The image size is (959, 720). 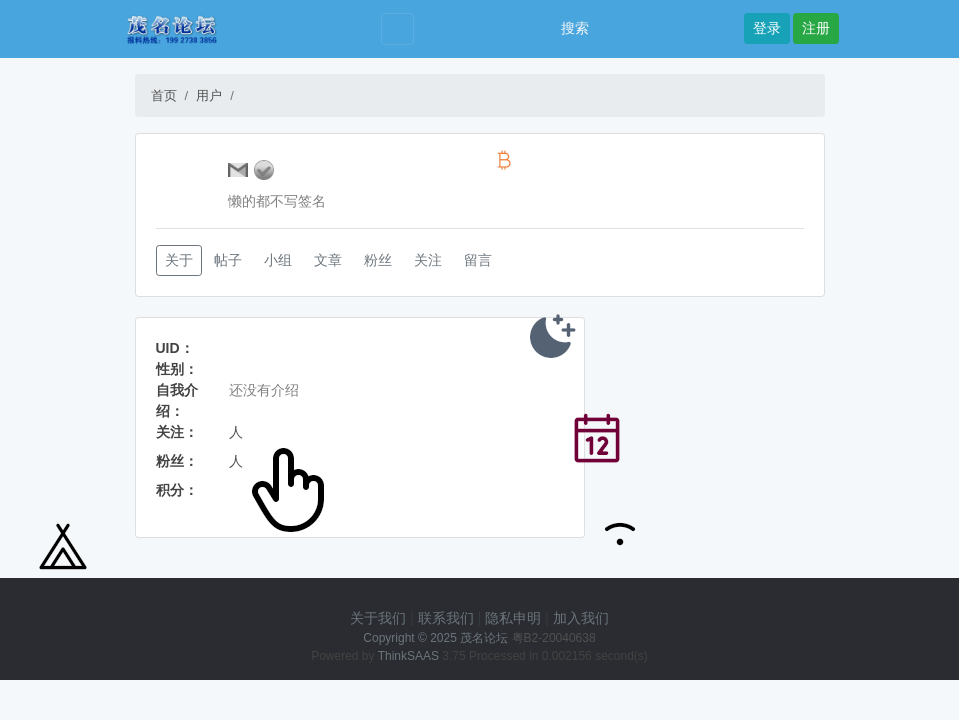 What do you see at coordinates (620, 517) in the screenshot?
I see `indicates weak wifi signal strength` at bounding box center [620, 517].